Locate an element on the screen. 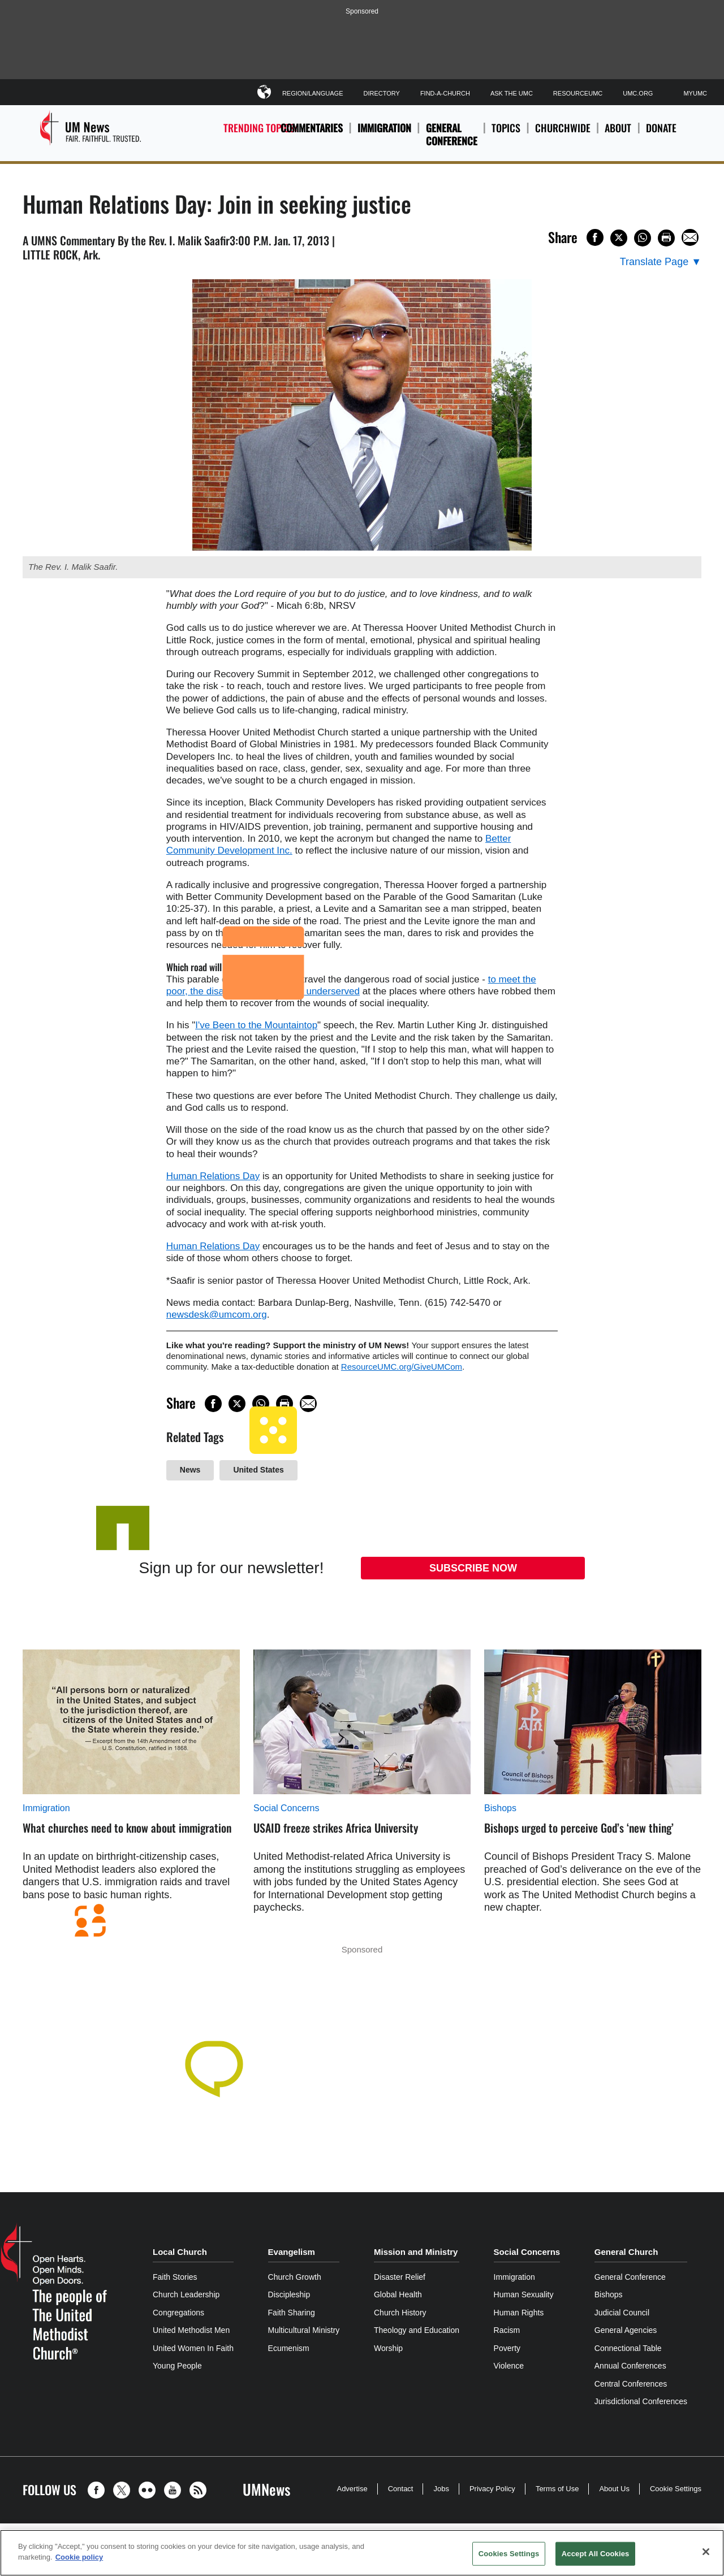 The width and height of the screenshot is (724, 2576). NetApp company logo is located at coordinates (123, 1528).